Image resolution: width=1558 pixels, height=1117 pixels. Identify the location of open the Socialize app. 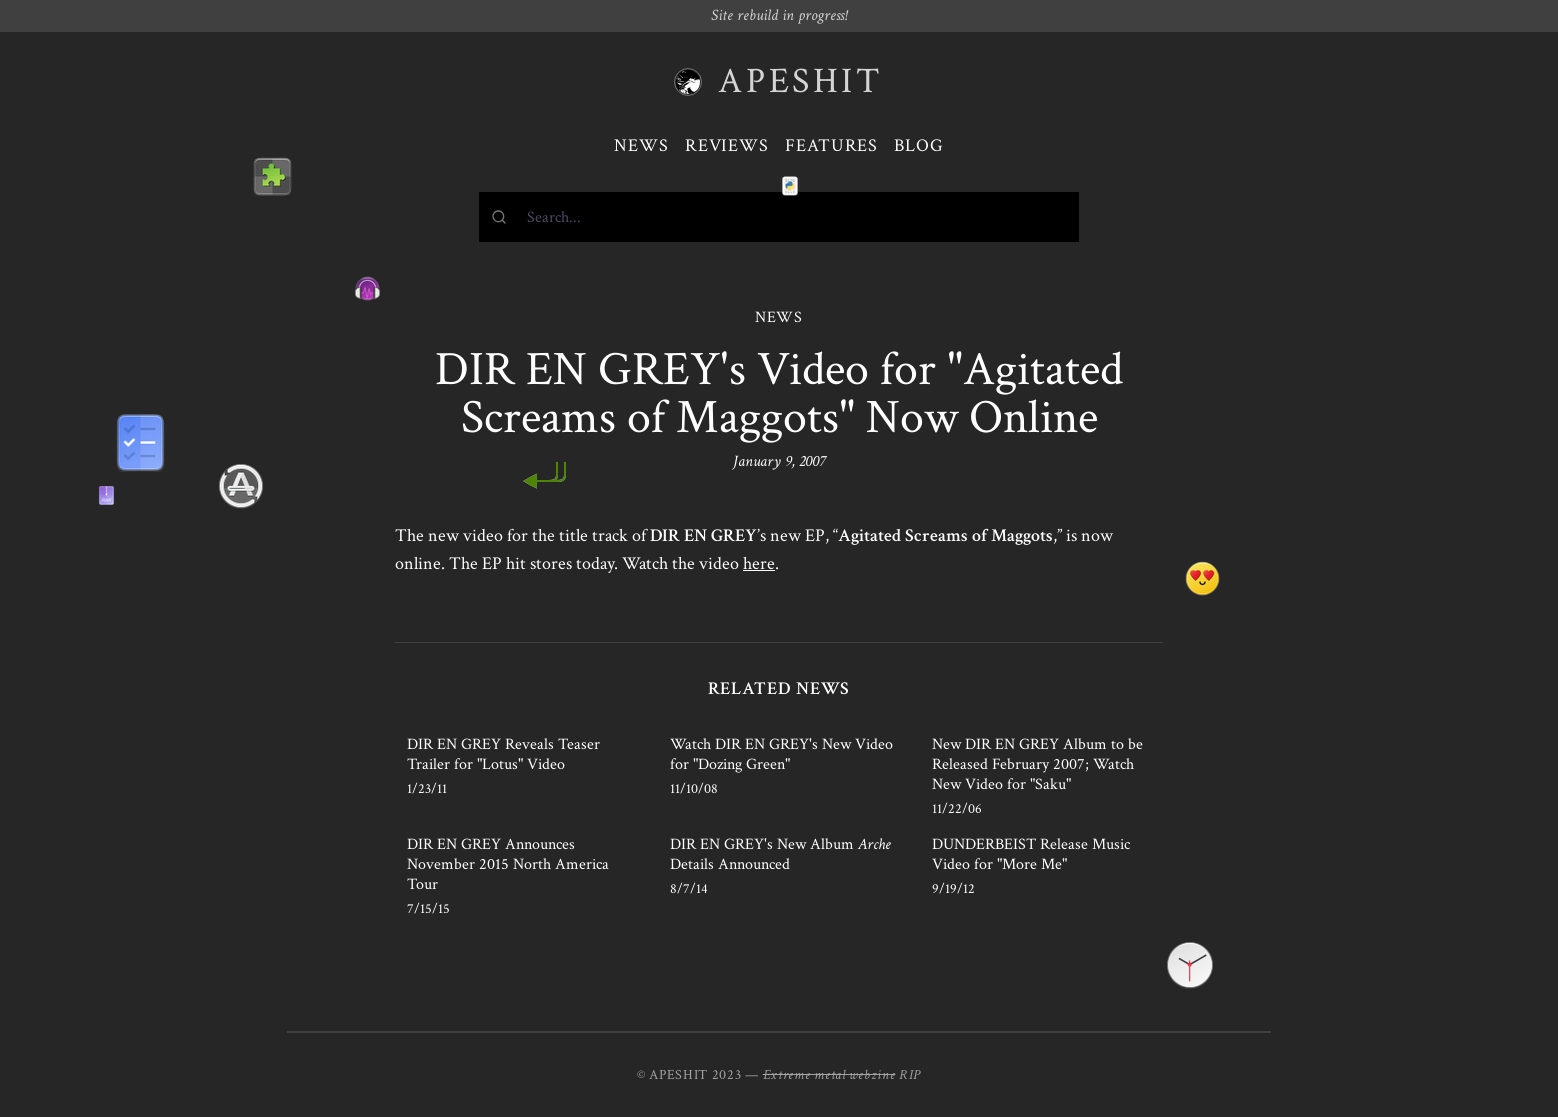
(1202, 578).